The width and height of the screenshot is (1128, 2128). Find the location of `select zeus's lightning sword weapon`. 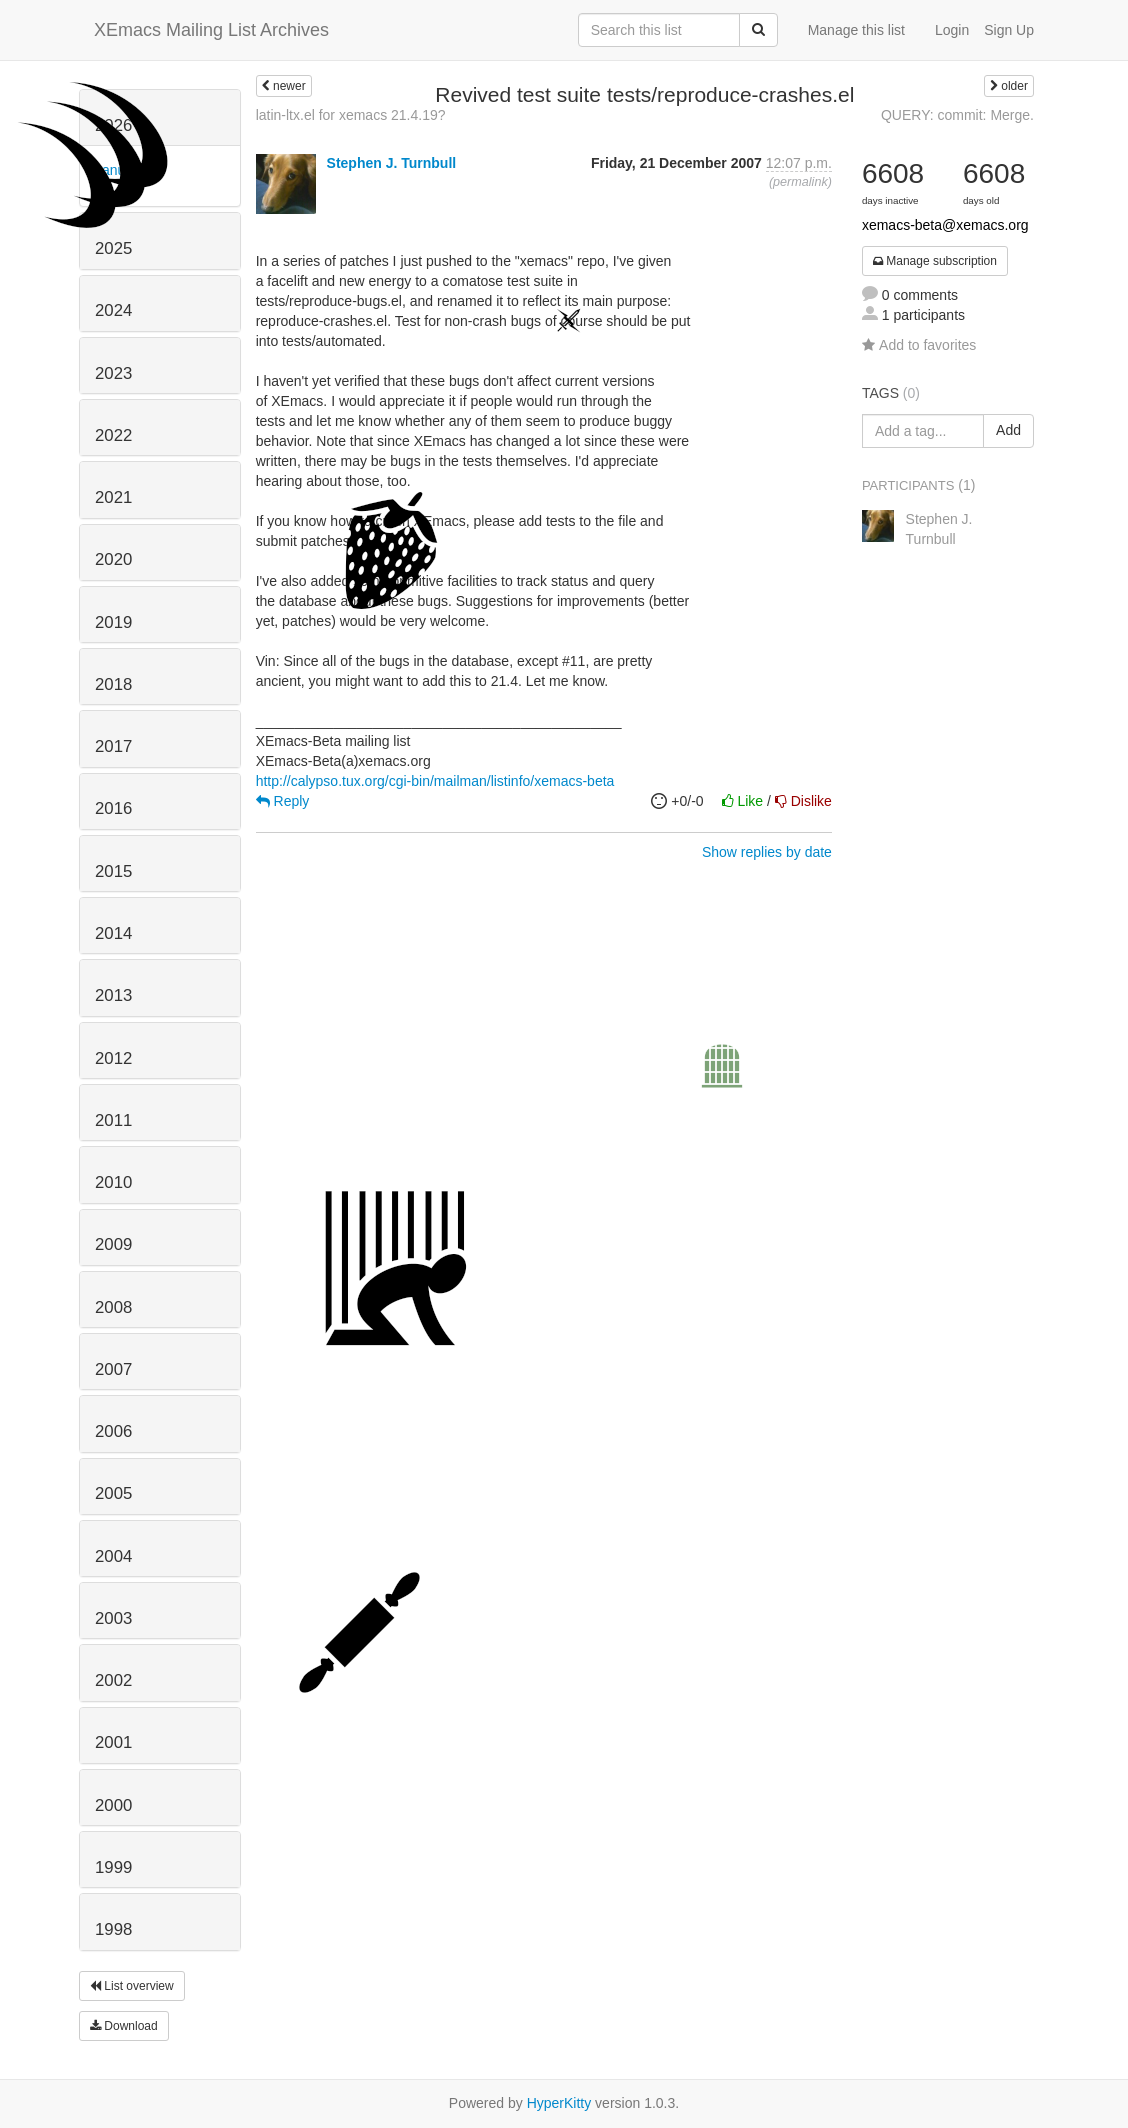

select zeus's lightning sword weapon is located at coordinates (568, 320).